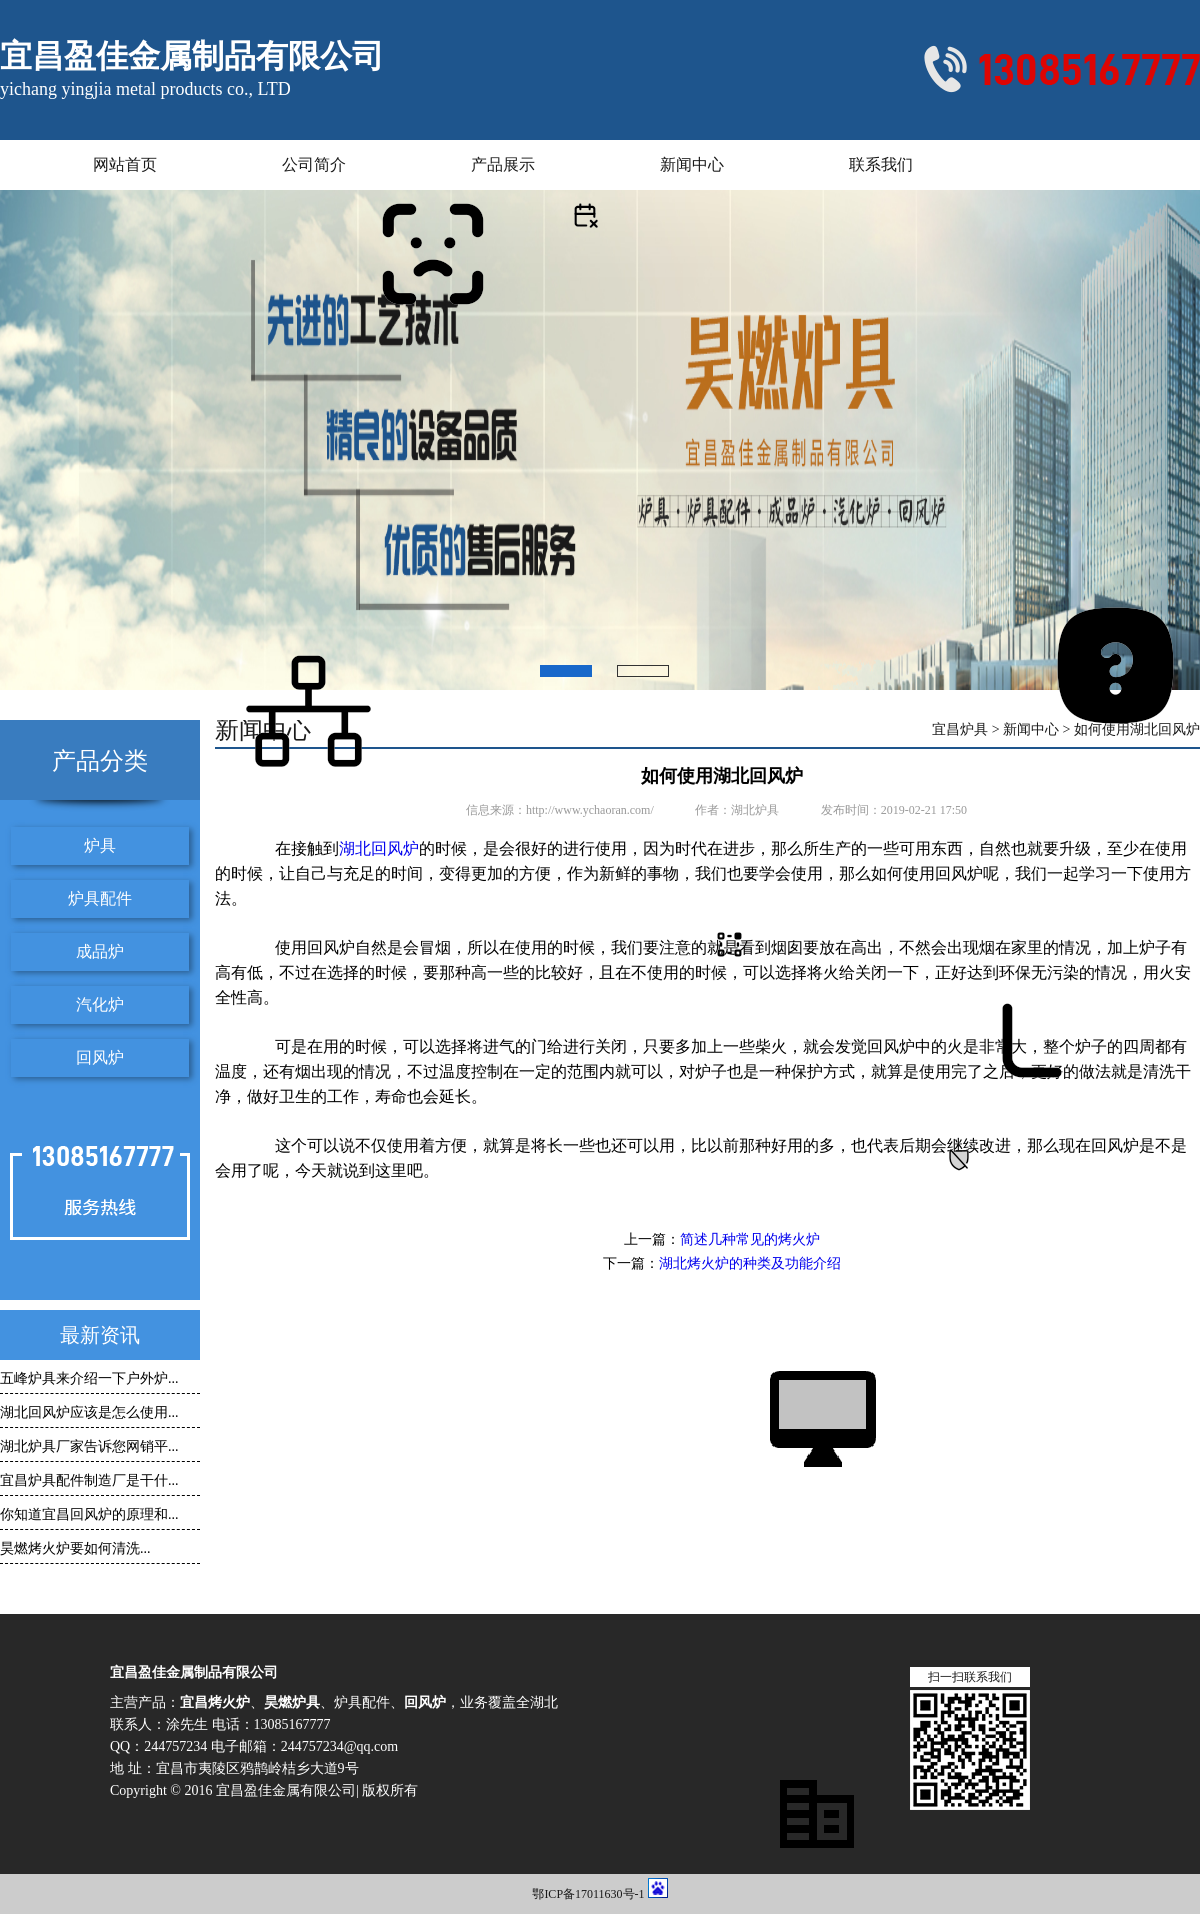  I want to click on face id authentication failed, so click(433, 254).